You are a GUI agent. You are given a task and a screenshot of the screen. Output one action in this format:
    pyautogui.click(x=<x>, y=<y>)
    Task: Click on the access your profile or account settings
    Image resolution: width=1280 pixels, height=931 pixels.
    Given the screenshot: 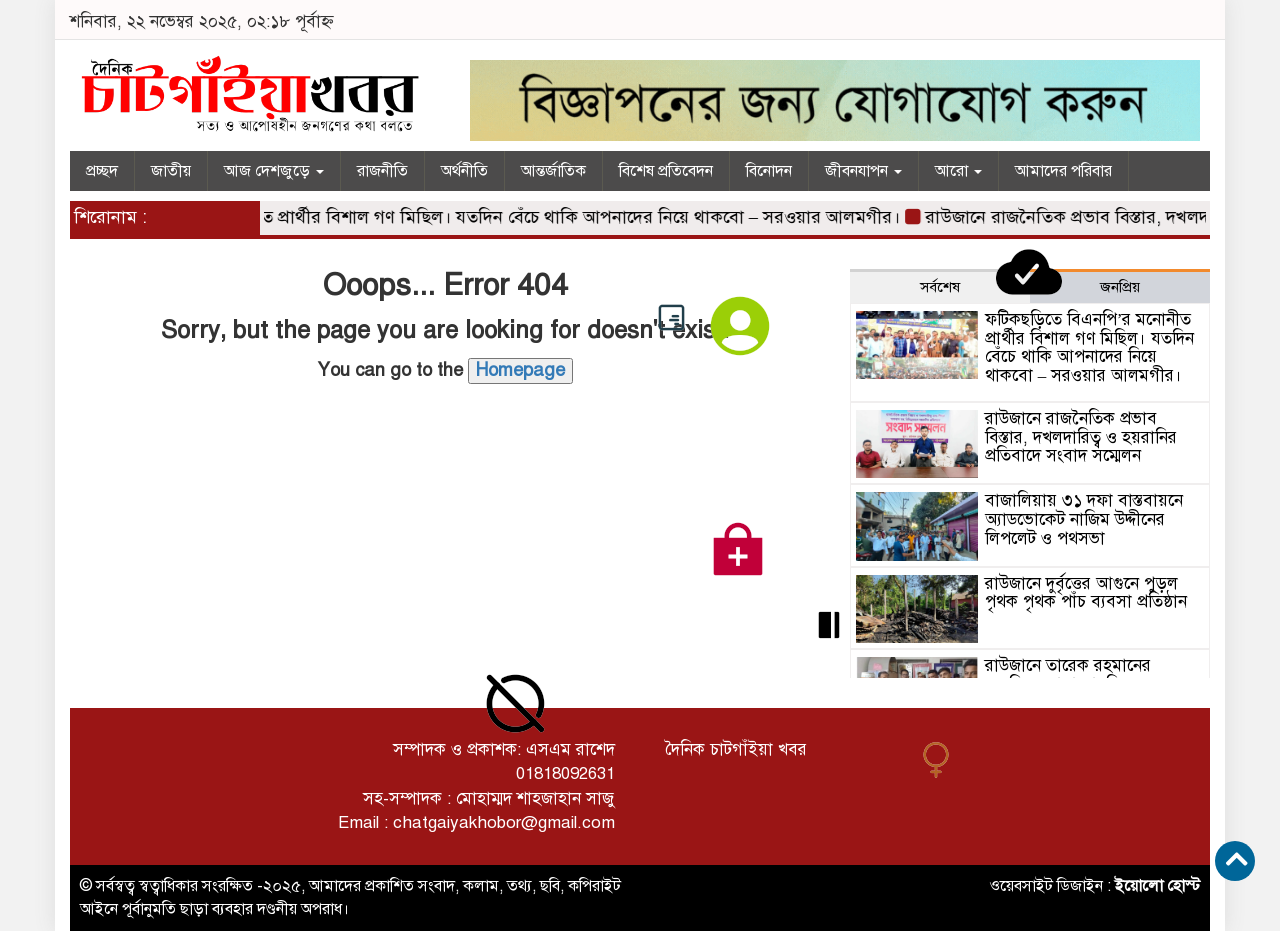 What is the action you would take?
    pyautogui.click(x=740, y=326)
    